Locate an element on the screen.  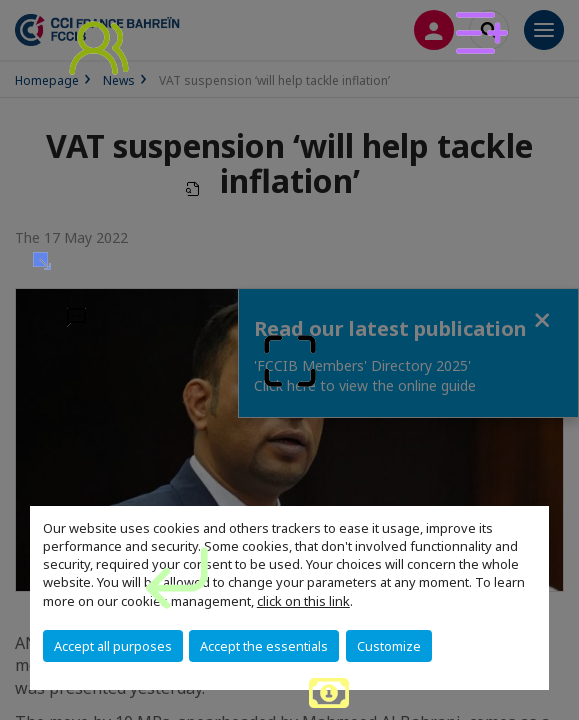
expand to full screen mode is located at coordinates (290, 361).